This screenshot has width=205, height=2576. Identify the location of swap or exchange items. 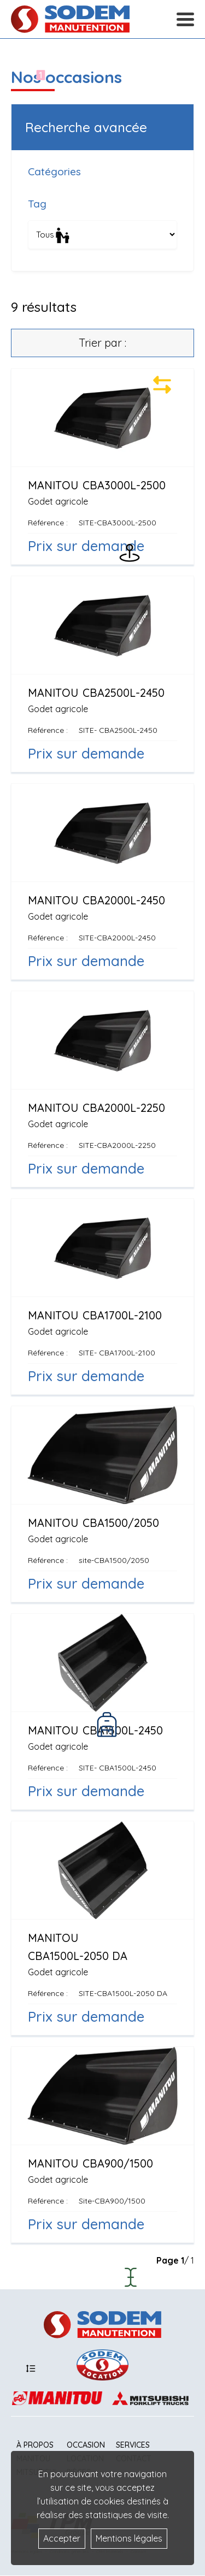
(162, 384).